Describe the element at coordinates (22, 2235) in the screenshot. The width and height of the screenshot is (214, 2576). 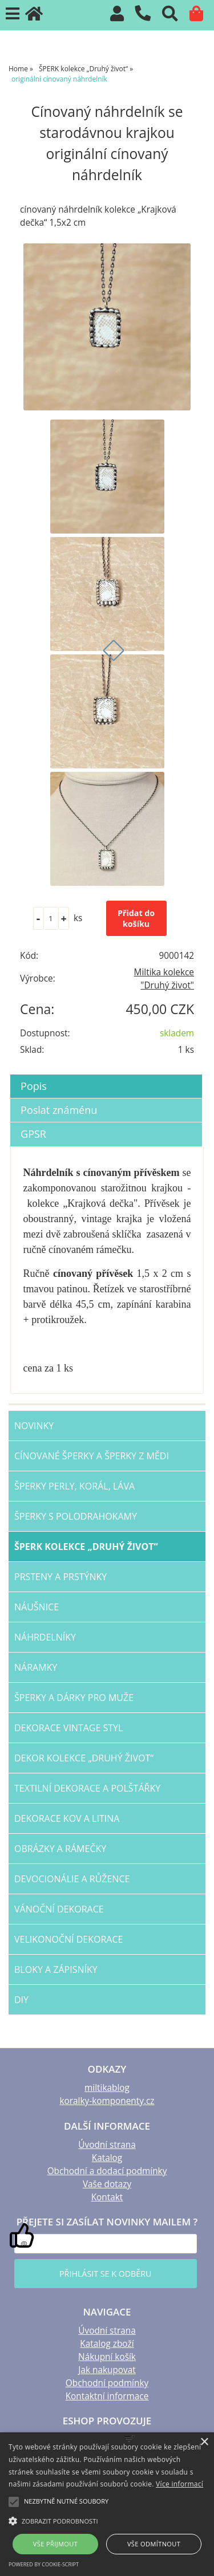
I see `like or upvote content` at that location.